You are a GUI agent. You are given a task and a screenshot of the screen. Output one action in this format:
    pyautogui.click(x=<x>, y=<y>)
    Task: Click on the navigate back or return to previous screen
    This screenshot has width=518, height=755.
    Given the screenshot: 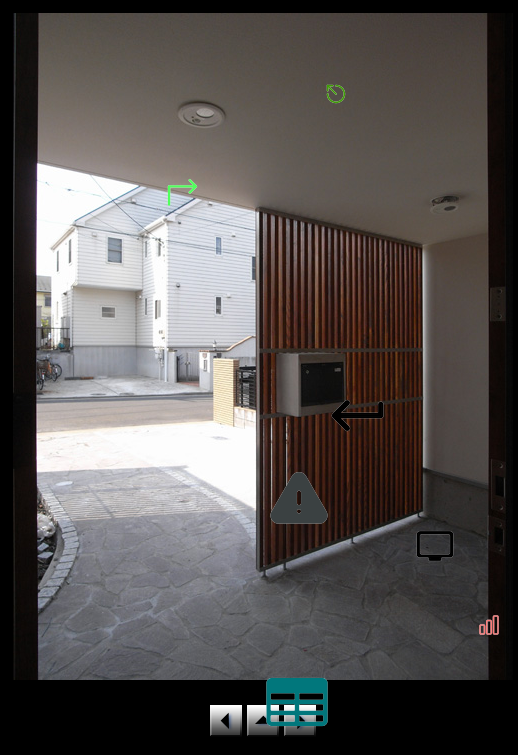 What is the action you would take?
    pyautogui.click(x=336, y=94)
    